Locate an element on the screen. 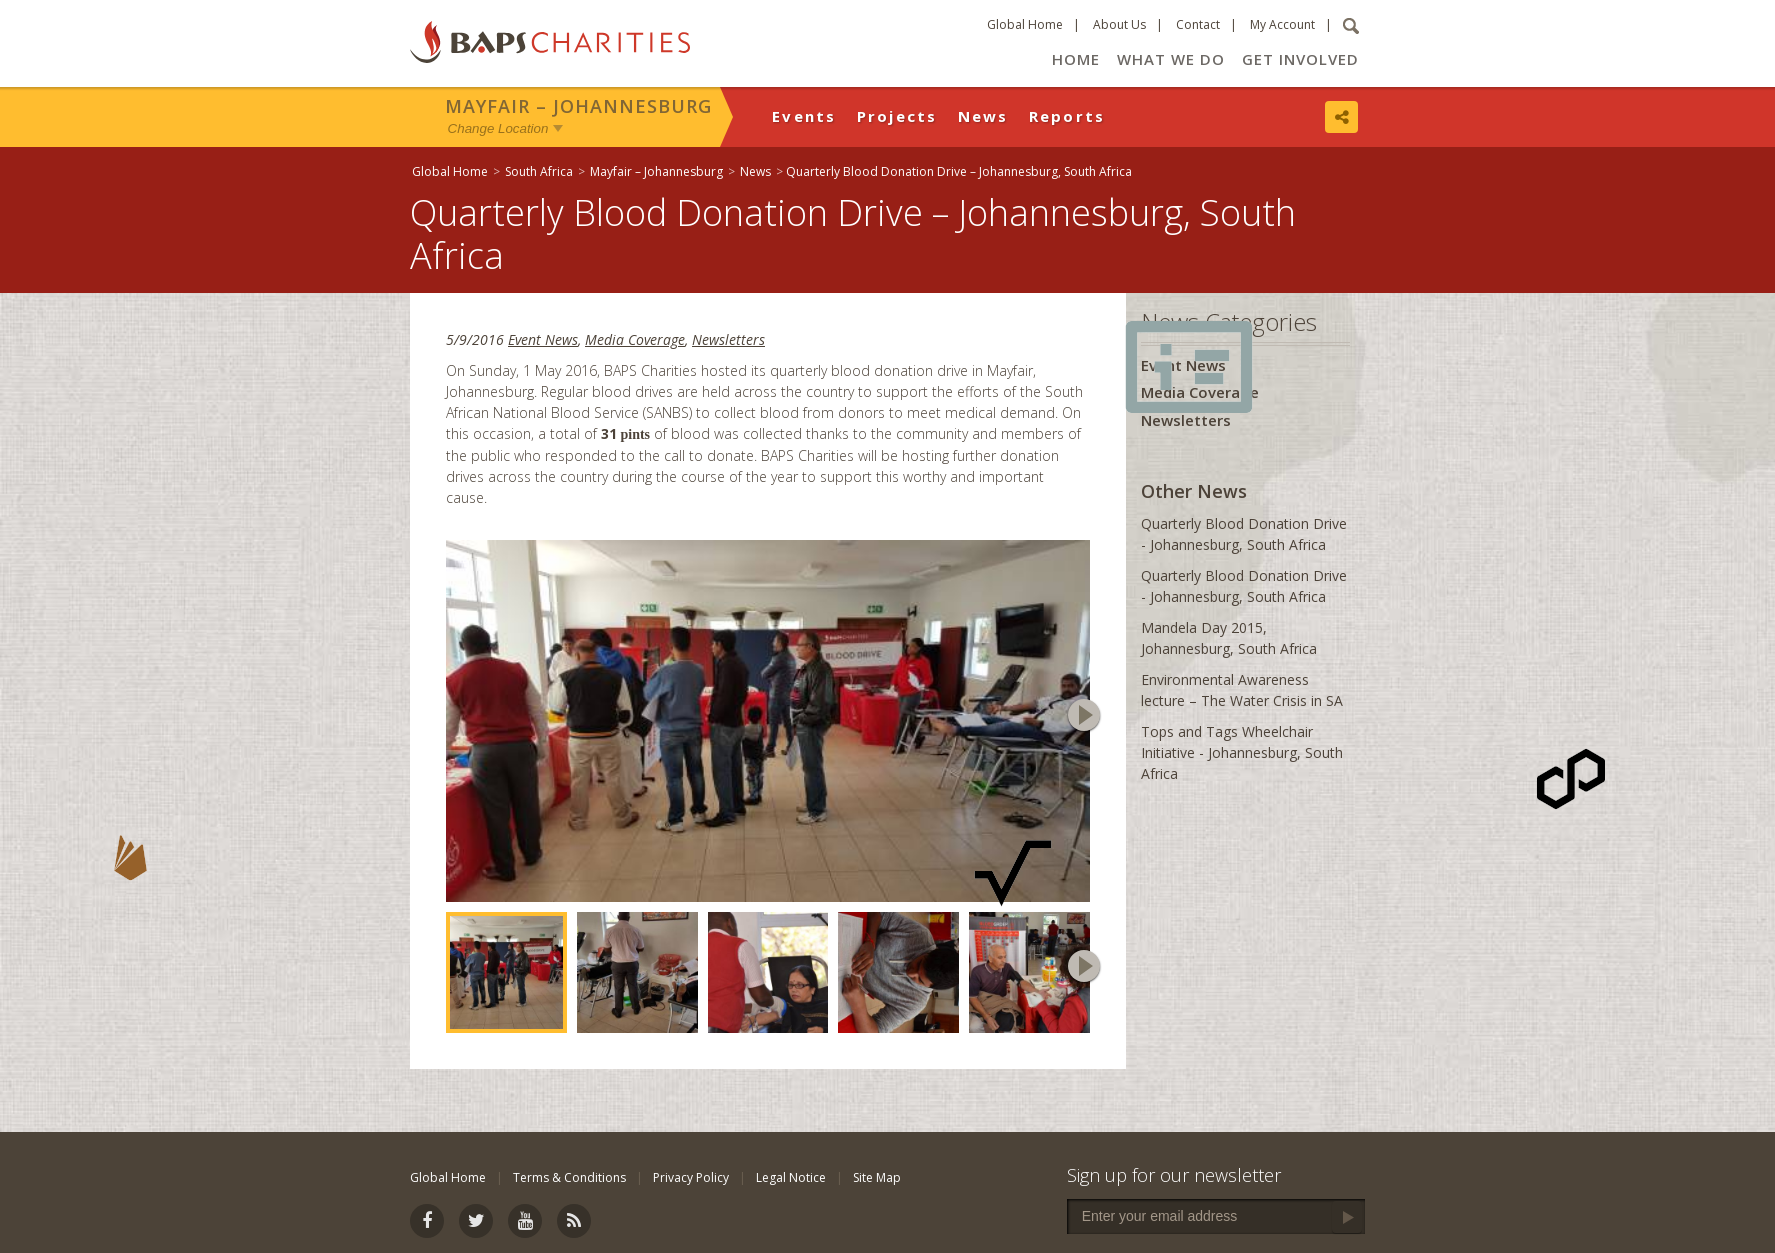  Firebase platform logo is located at coordinates (130, 857).